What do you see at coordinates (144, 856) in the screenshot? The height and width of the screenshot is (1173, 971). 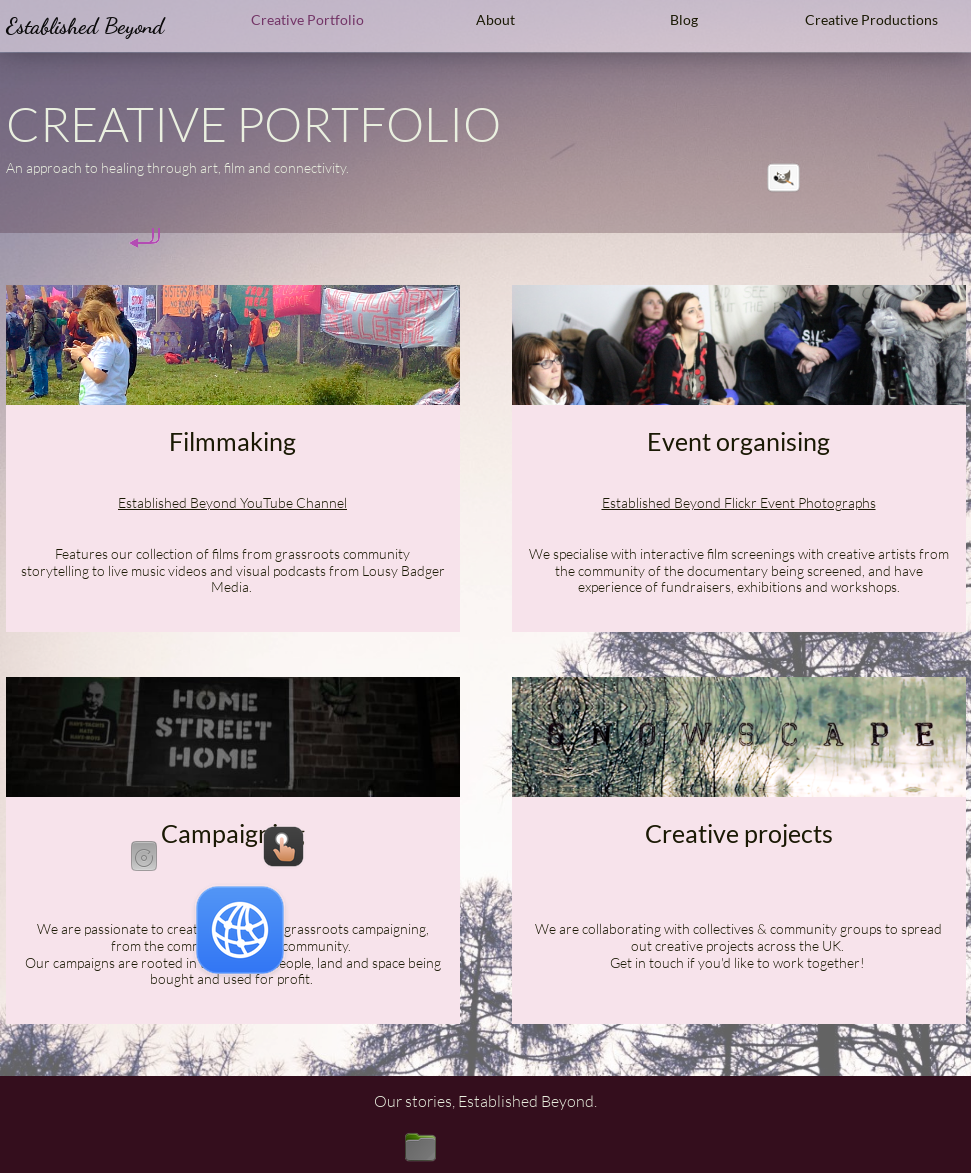 I see `access hard drive storage` at bounding box center [144, 856].